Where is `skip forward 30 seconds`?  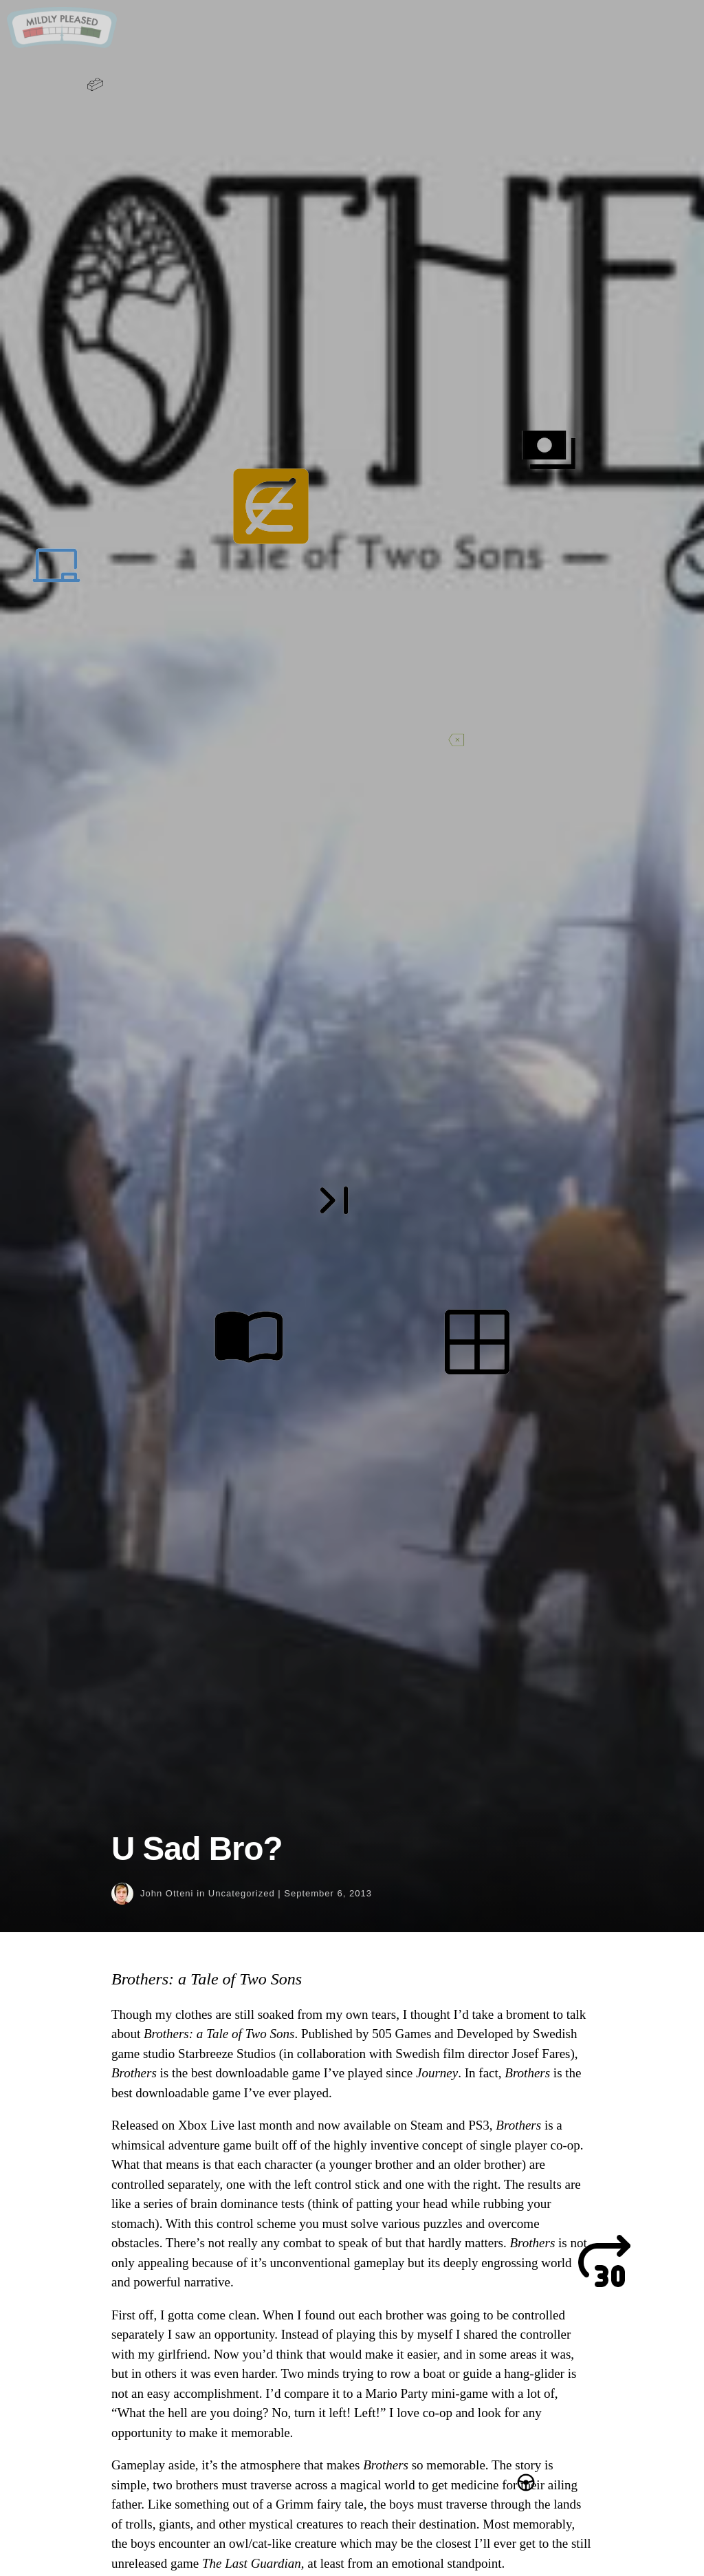 skip forward 30 seconds is located at coordinates (606, 2262).